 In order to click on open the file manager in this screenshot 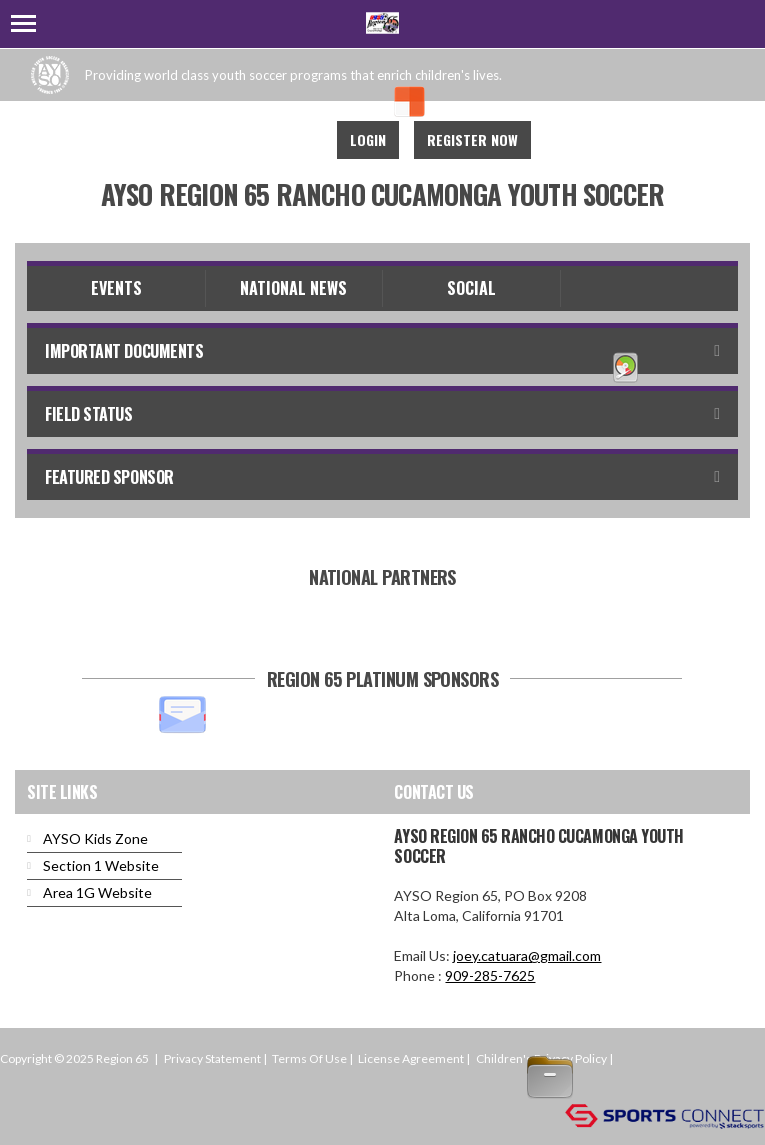, I will do `click(550, 1077)`.